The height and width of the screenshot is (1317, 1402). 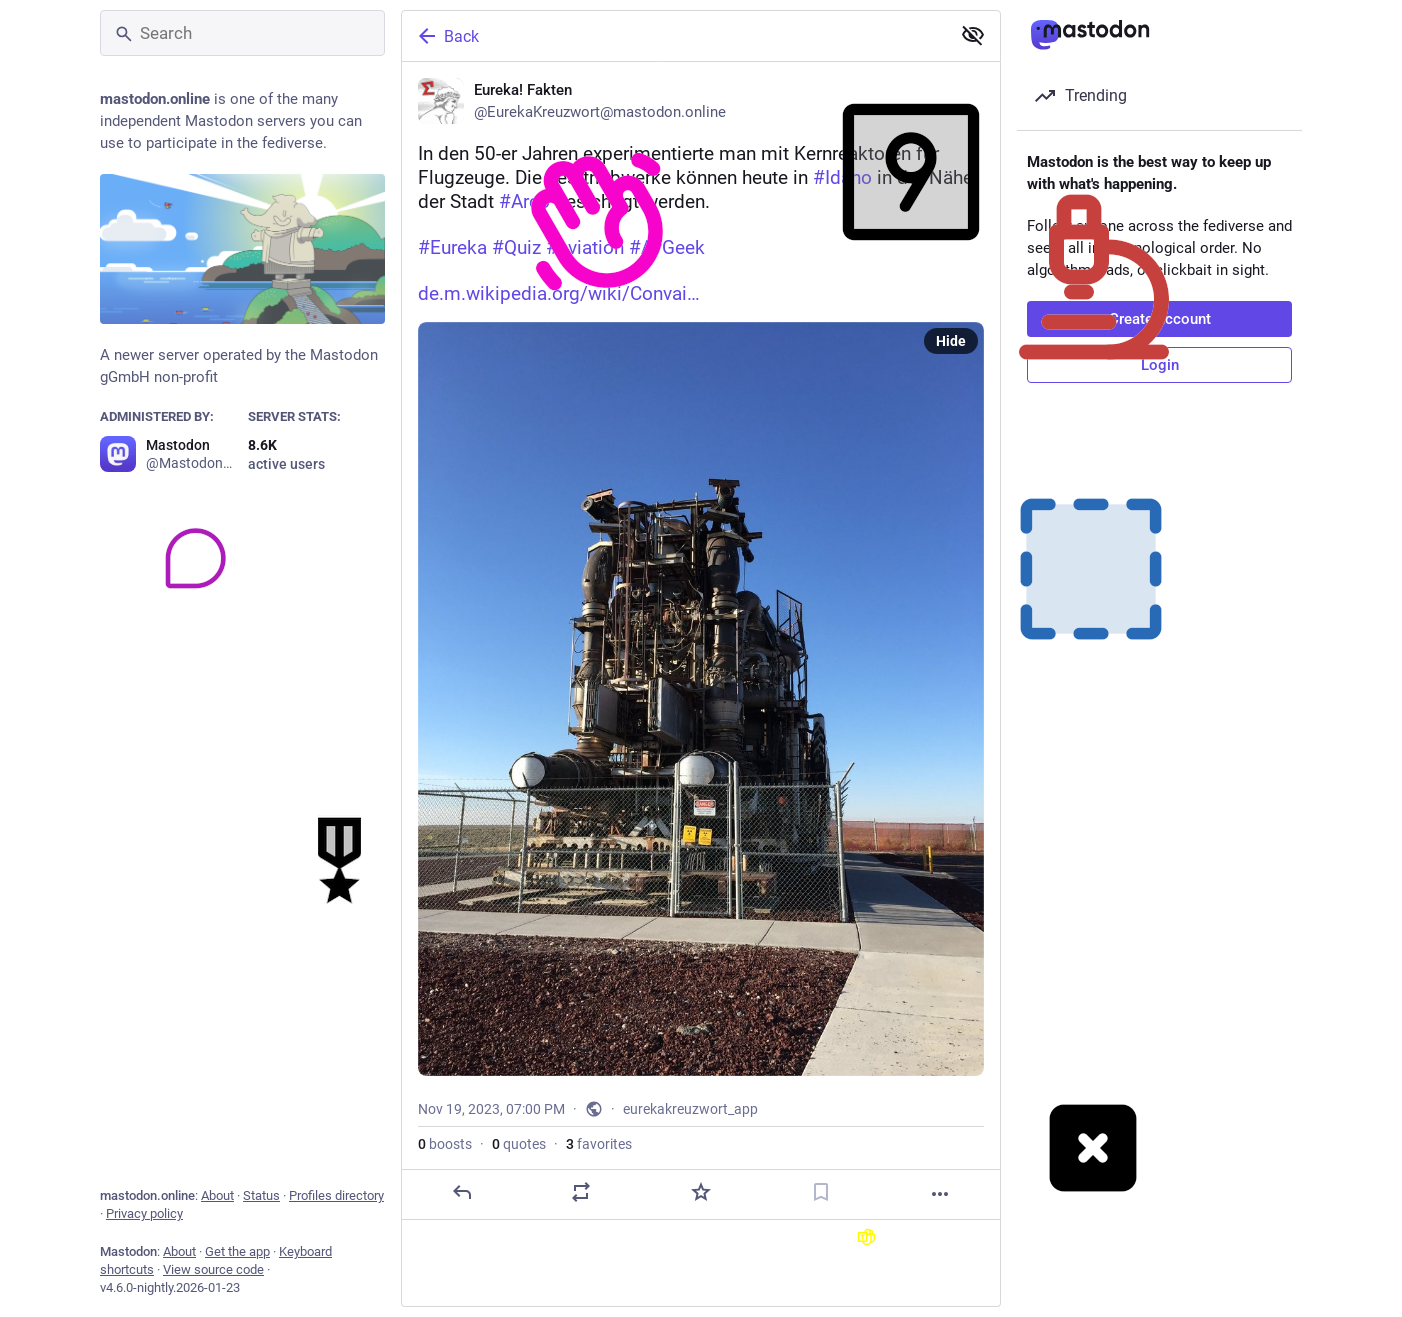 What do you see at coordinates (194, 559) in the screenshot?
I see `open chat or messaging` at bounding box center [194, 559].